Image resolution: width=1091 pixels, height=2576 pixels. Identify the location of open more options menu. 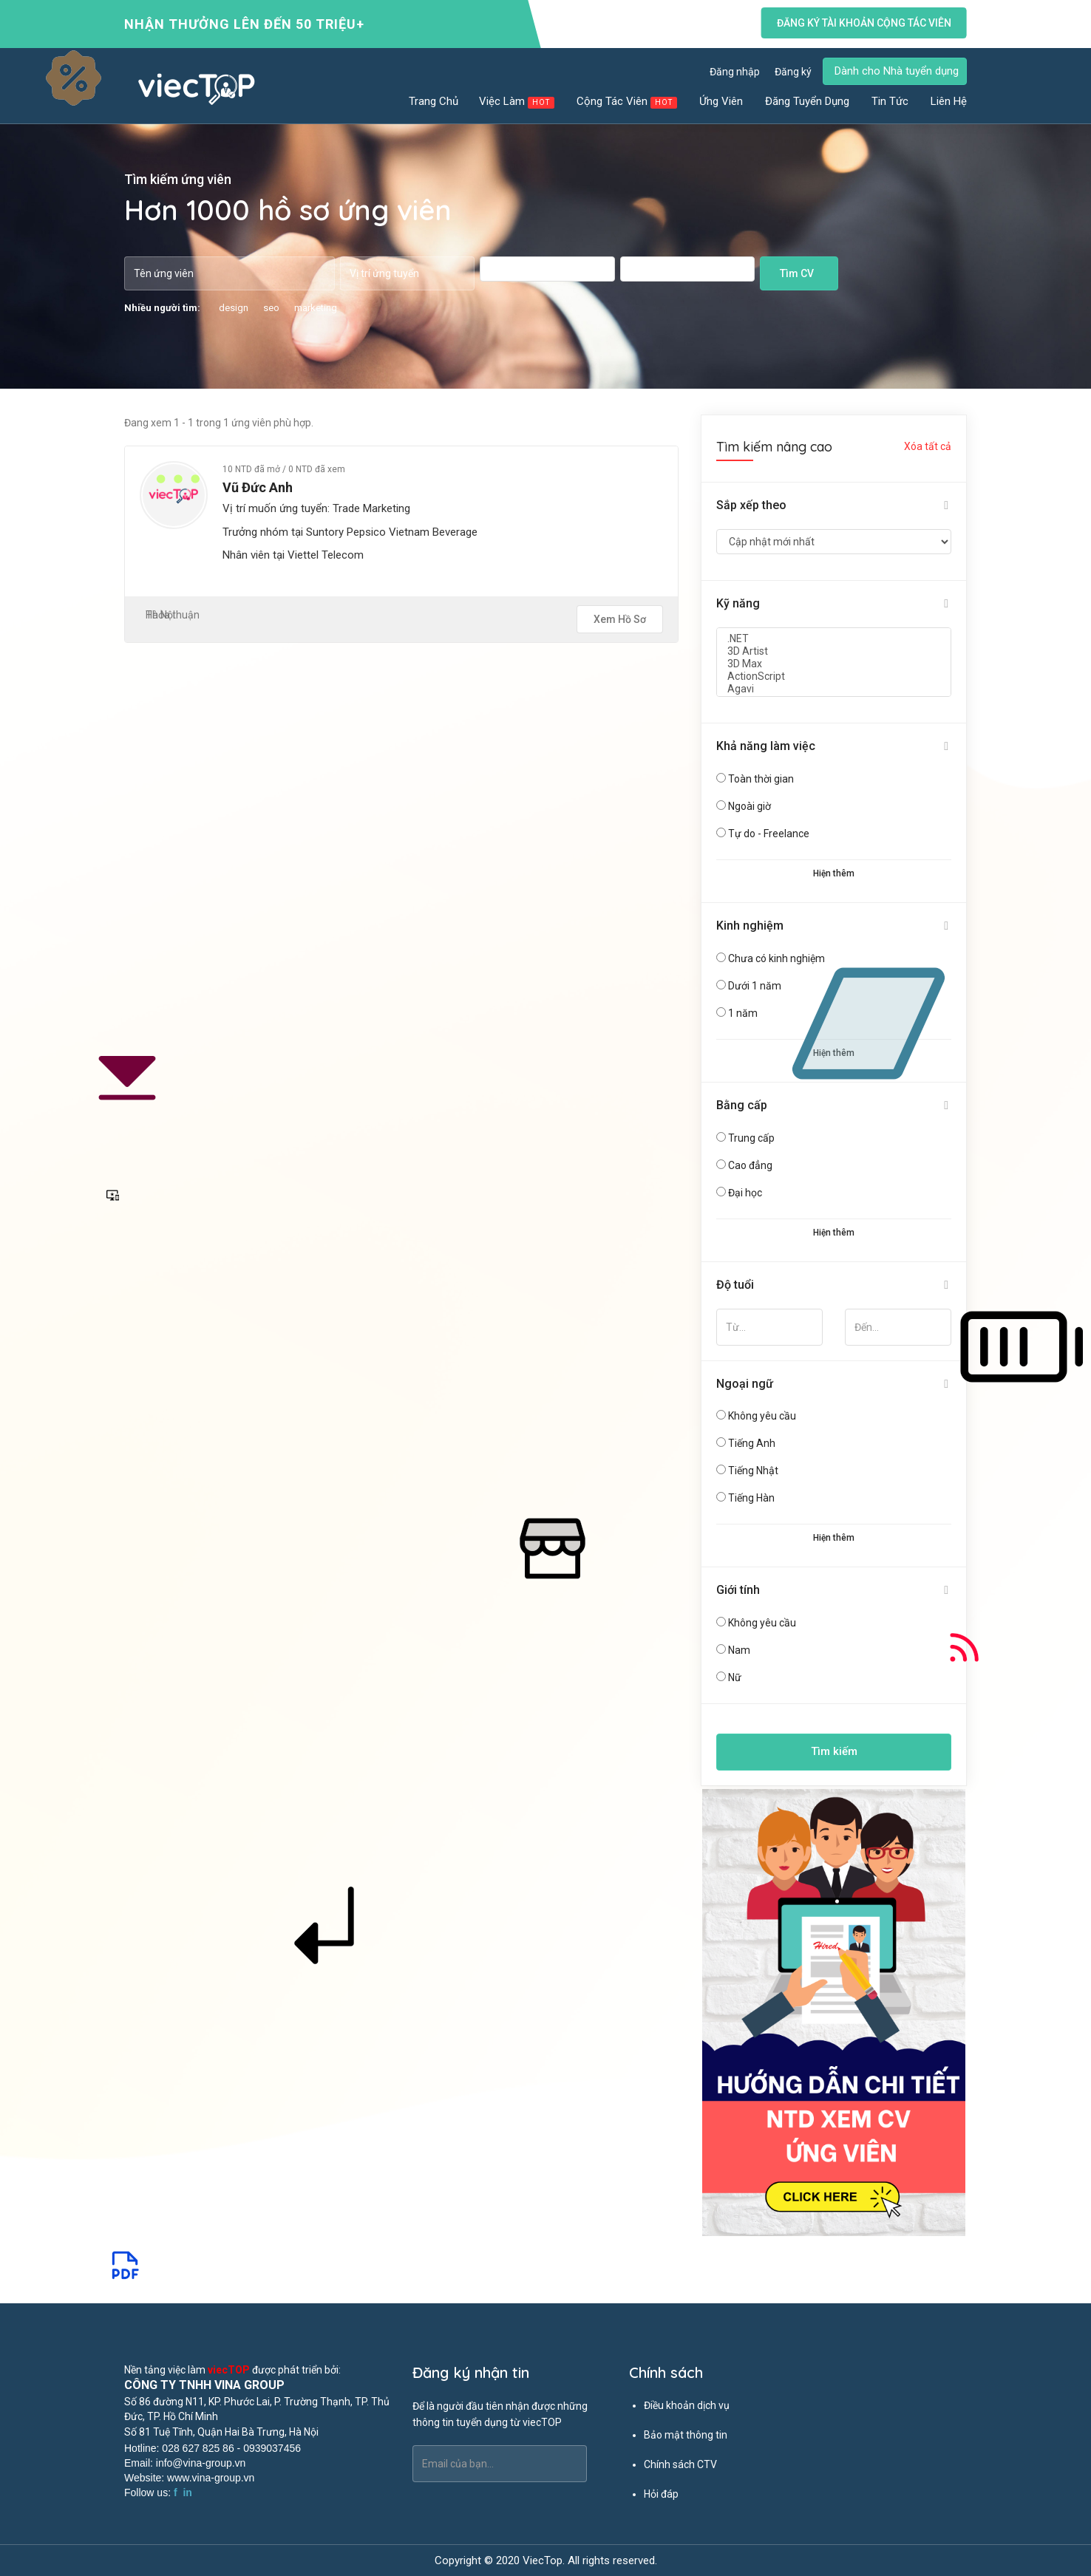
(178, 479).